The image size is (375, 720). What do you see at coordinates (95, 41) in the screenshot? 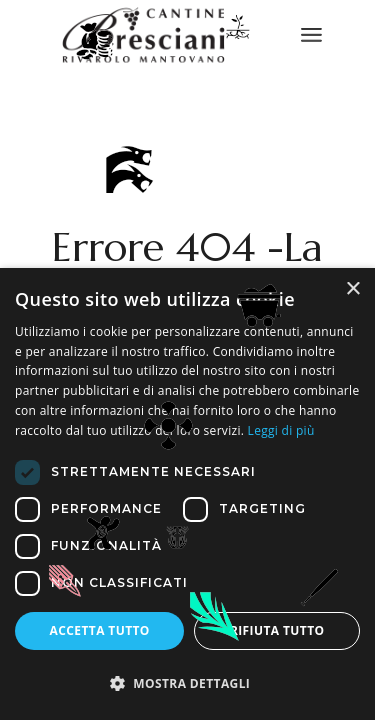
I see `view your in-game currency balance` at bounding box center [95, 41].